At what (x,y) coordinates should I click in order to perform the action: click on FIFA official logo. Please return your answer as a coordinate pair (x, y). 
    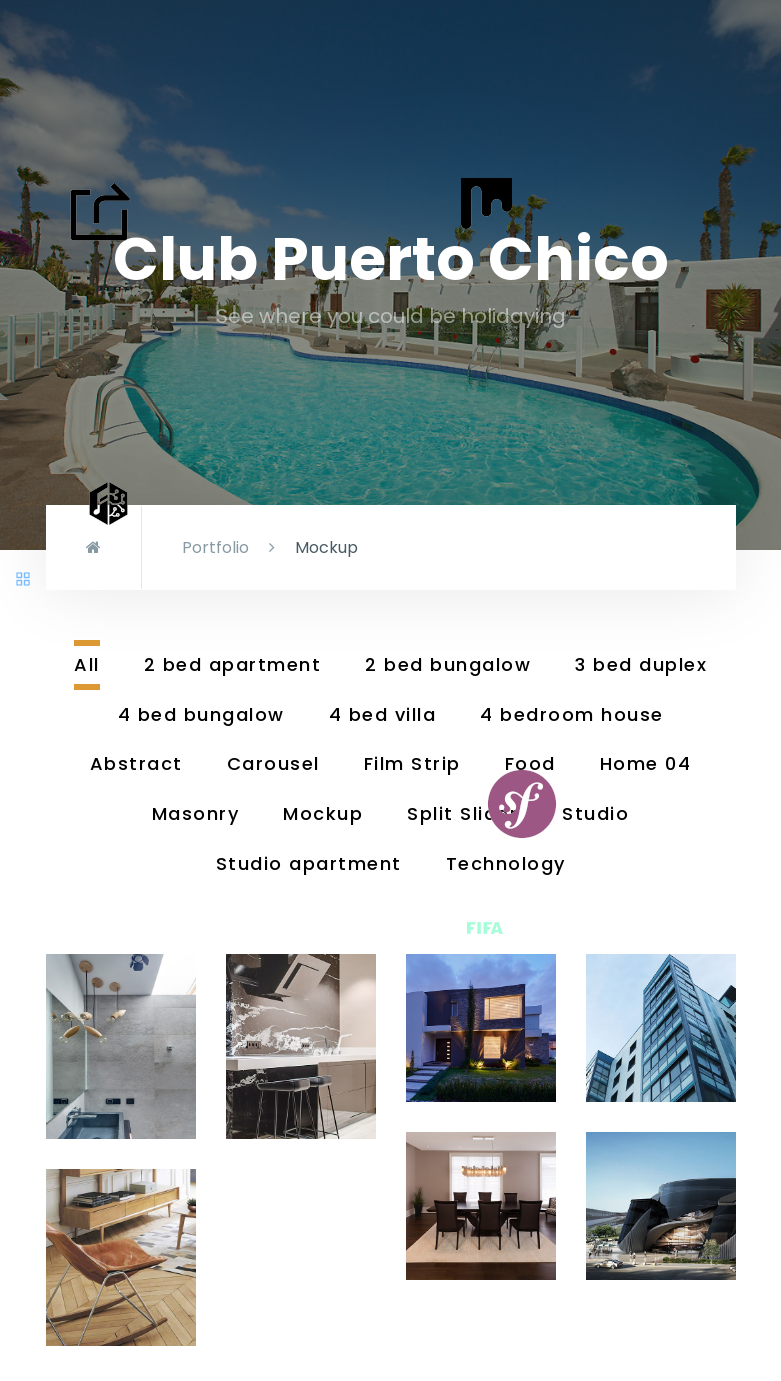
    Looking at the image, I should click on (485, 928).